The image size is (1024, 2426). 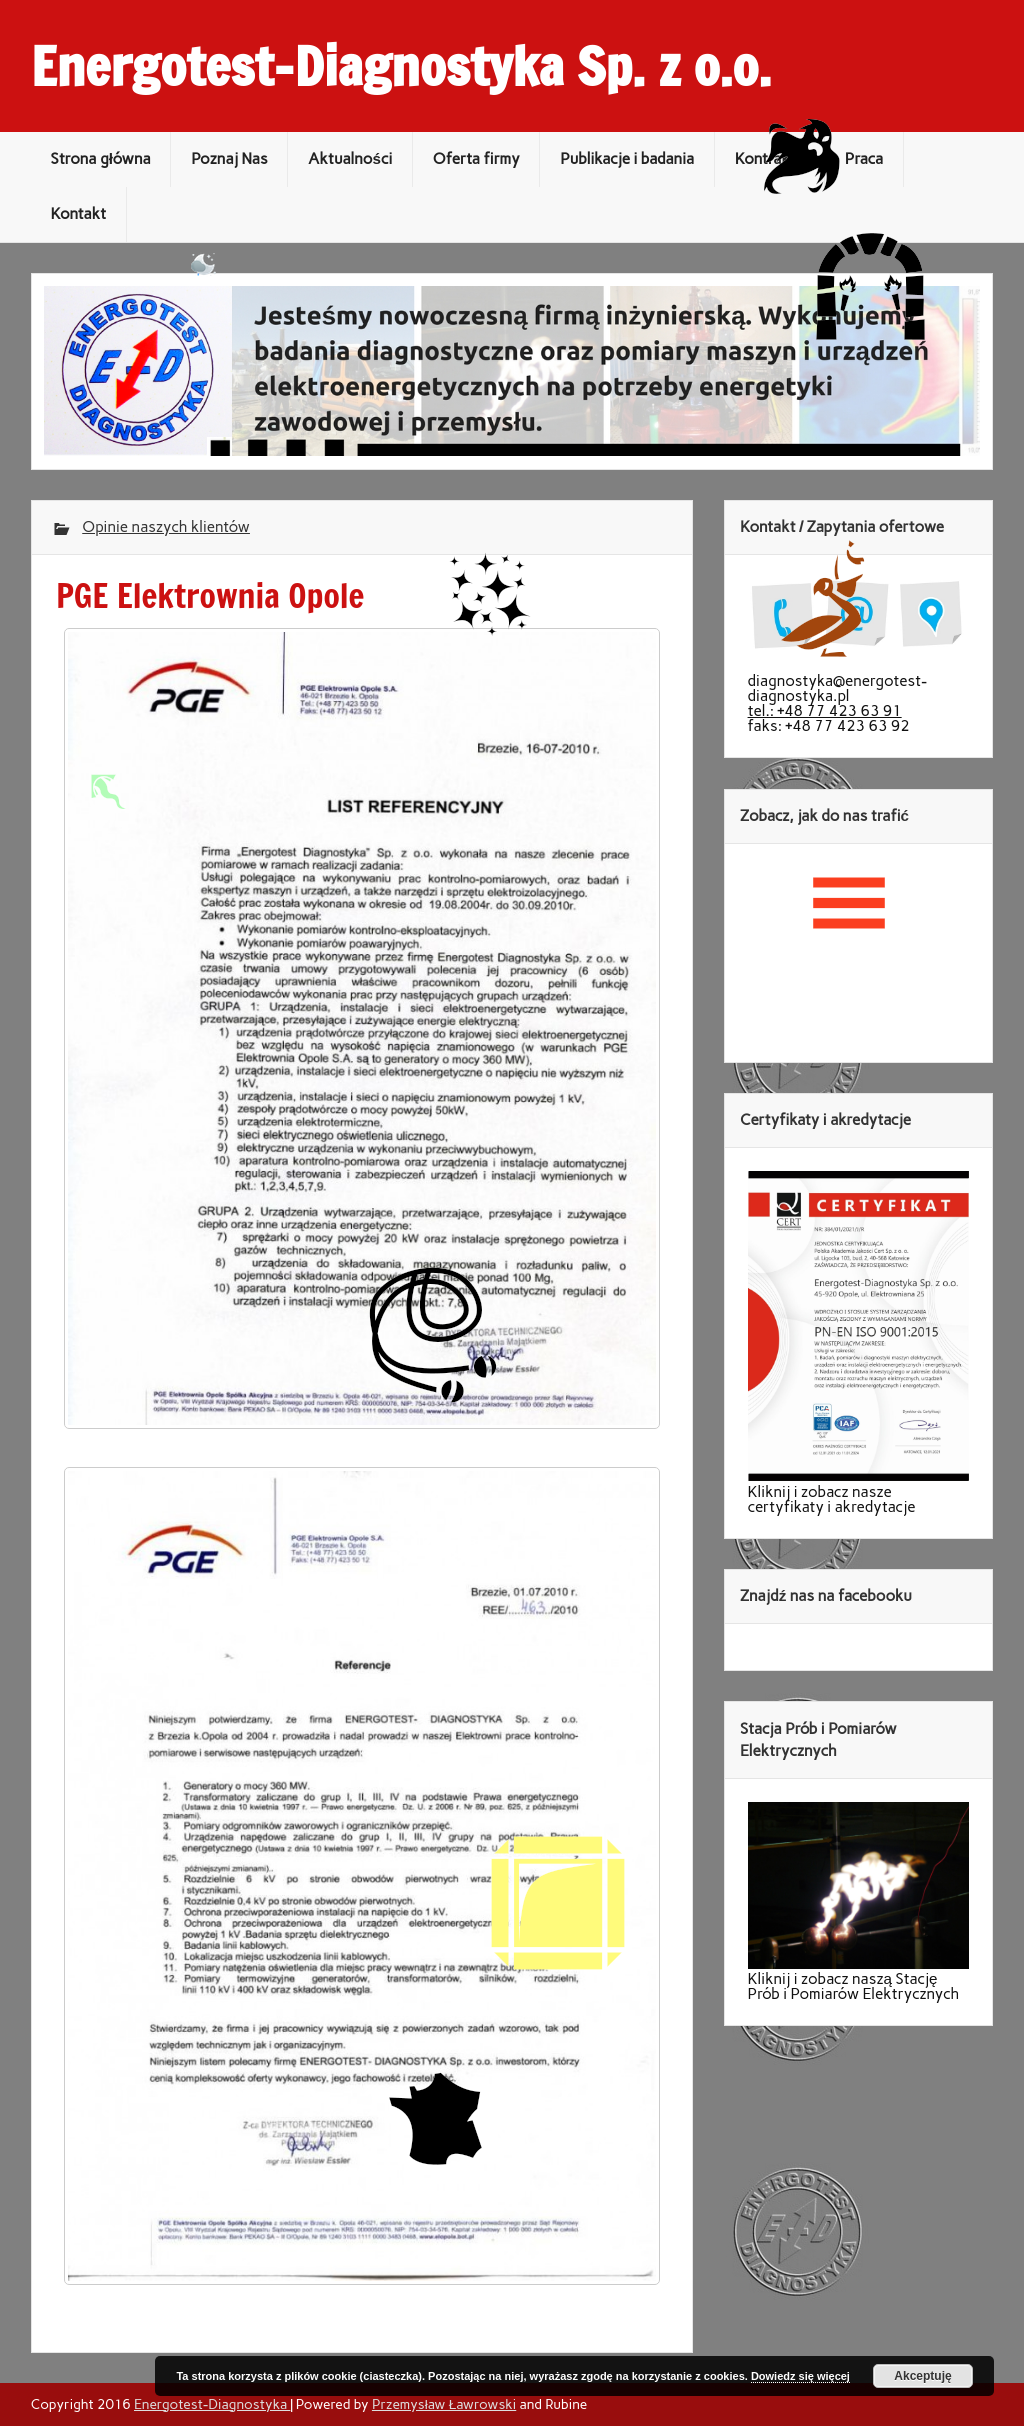 I want to click on indicates an amethyst gem resource or currency, so click(x=558, y=1903).